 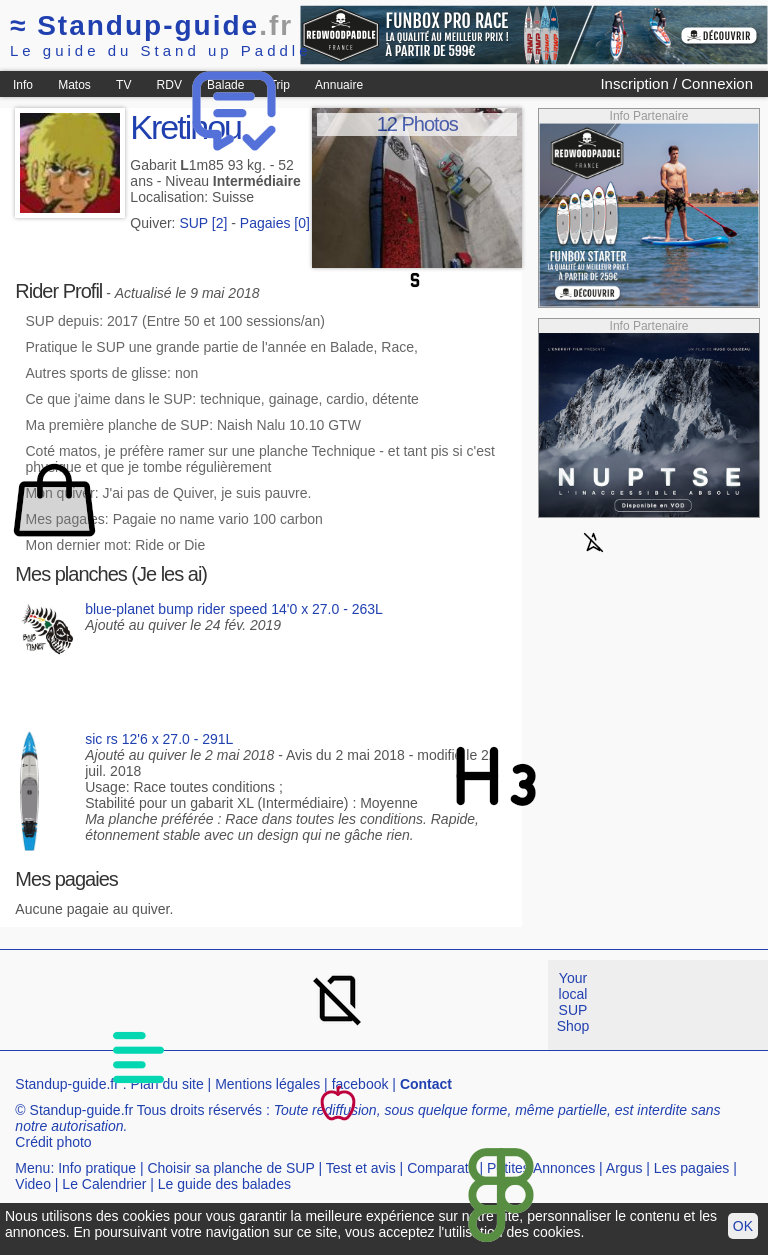 I want to click on view your shopping bag, so click(x=54, y=504).